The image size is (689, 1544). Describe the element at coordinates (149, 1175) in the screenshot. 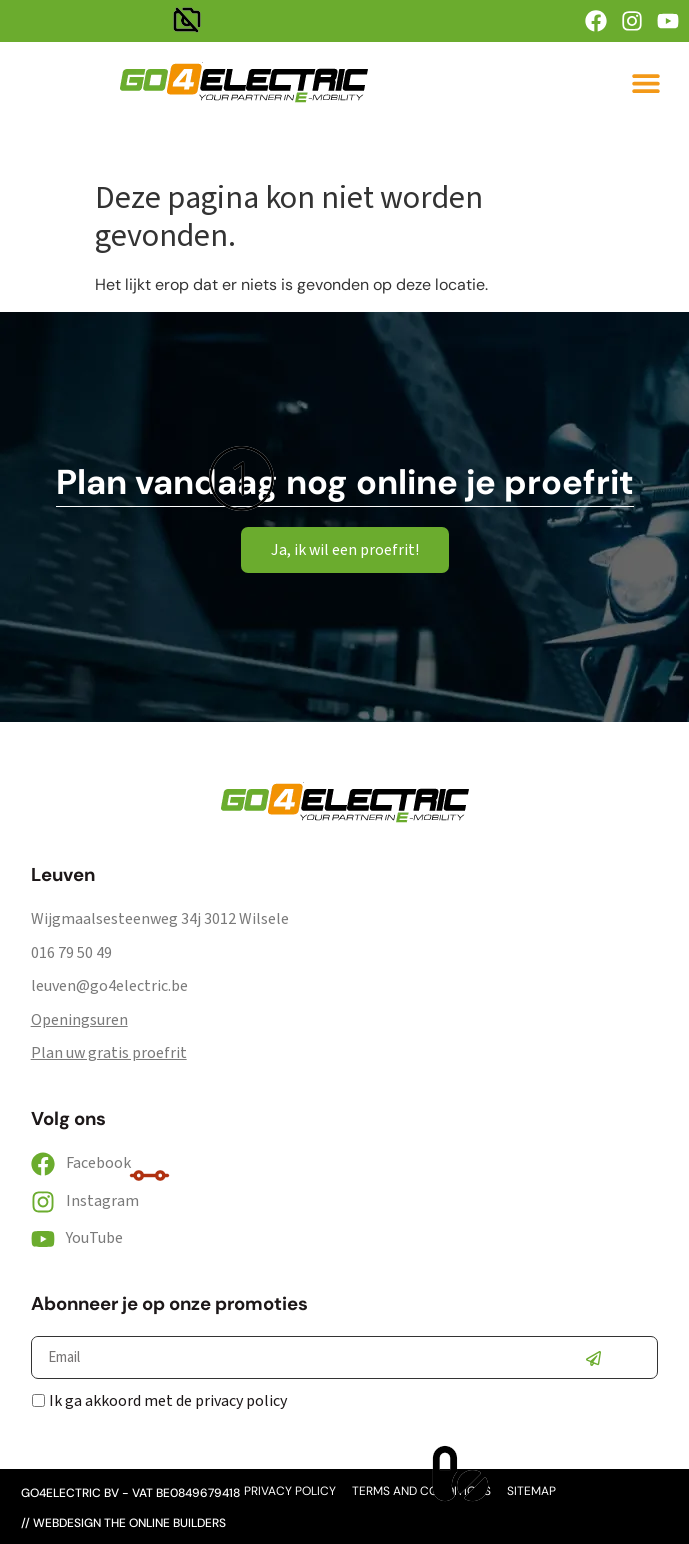

I see `indicates a closed circuit or active connection` at that location.